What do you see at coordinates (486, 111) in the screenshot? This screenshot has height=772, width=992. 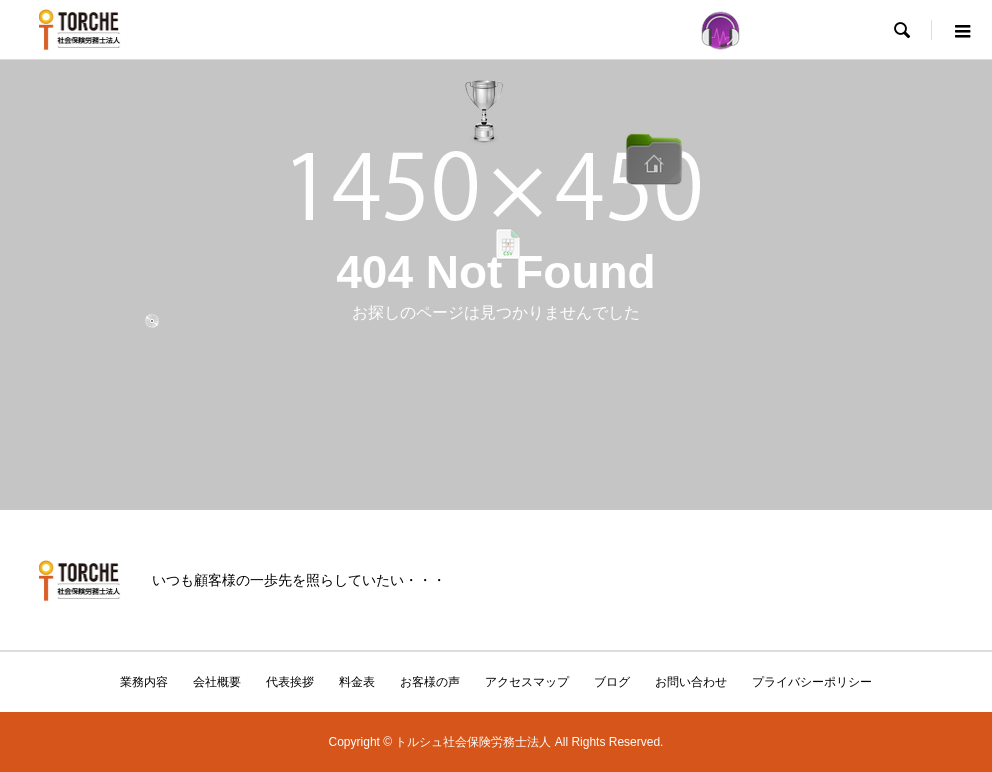 I see `indicates second place achievement or silver-tier ranking` at bounding box center [486, 111].